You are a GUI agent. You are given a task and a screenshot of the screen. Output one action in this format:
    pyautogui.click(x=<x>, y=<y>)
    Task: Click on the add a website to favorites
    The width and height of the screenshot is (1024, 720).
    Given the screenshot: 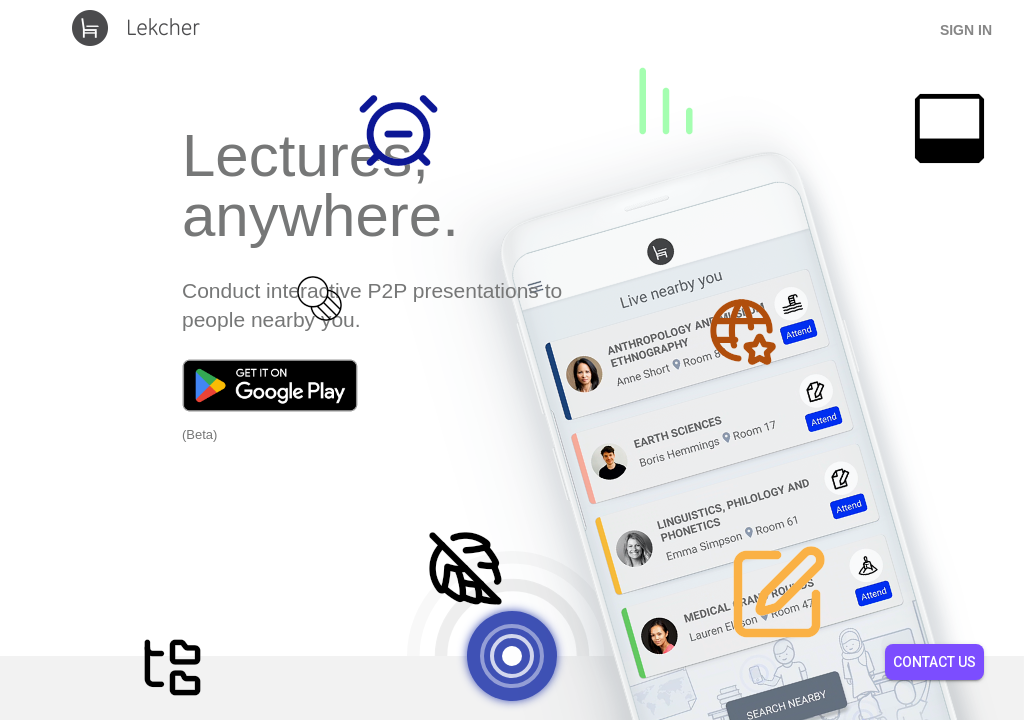 What is the action you would take?
    pyautogui.click(x=741, y=330)
    